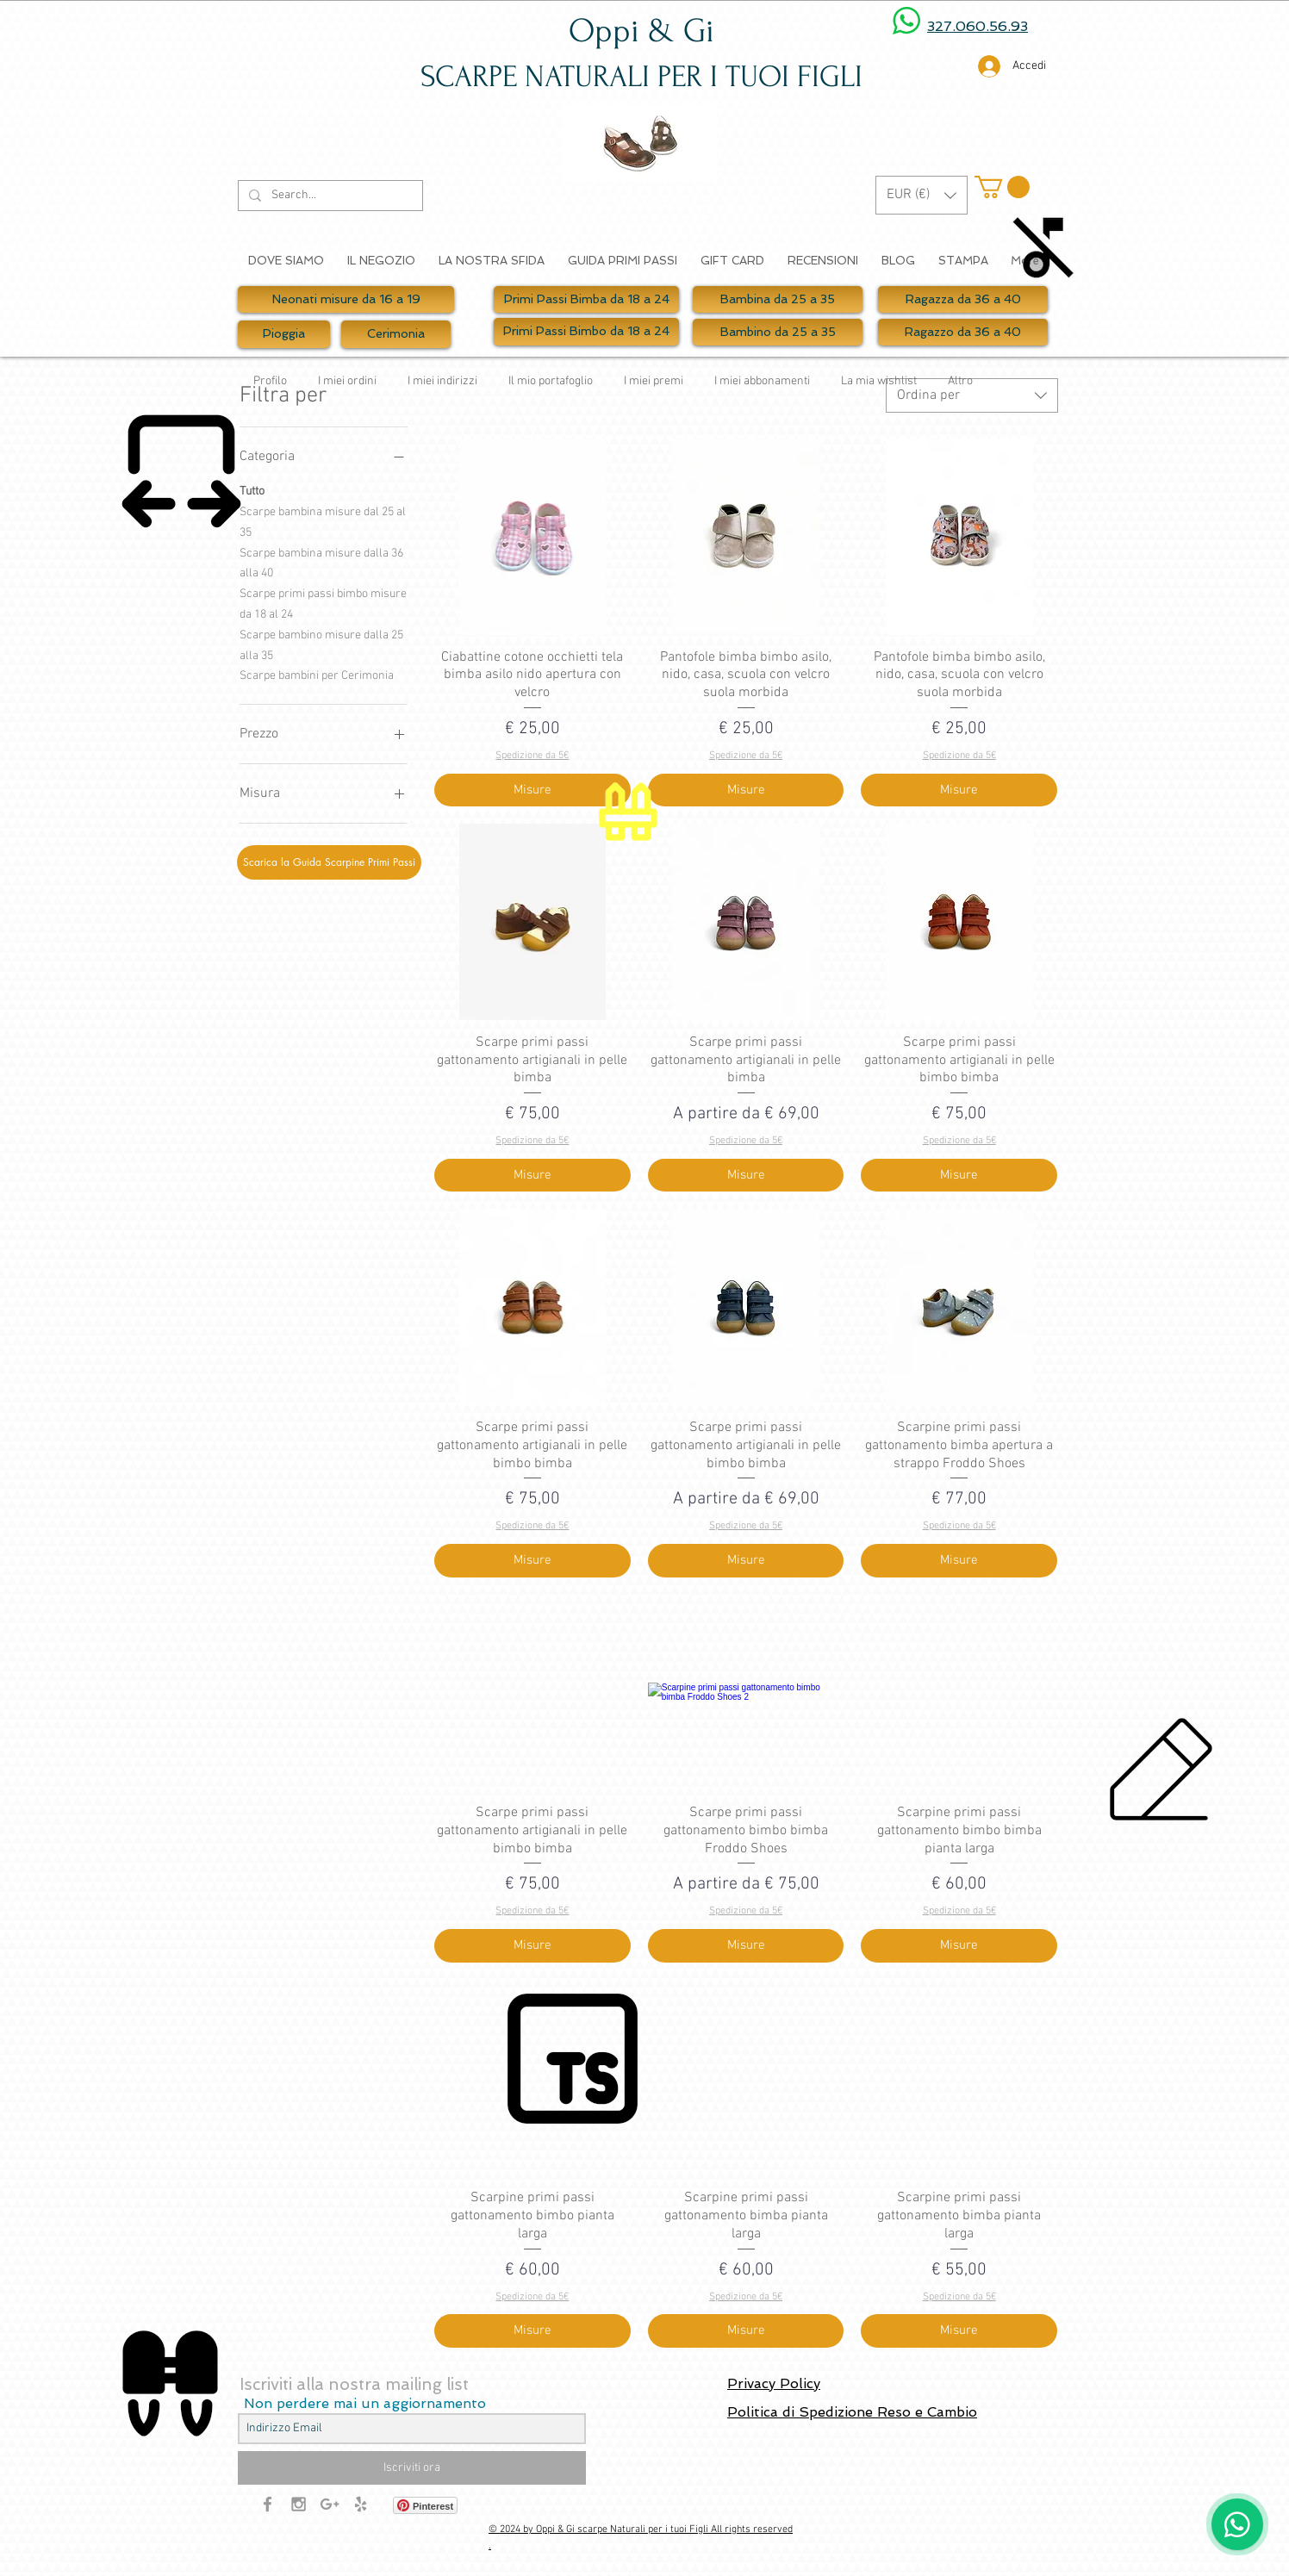 The height and width of the screenshot is (2576, 1289). I want to click on mute or disable music playback, so click(1043, 247).